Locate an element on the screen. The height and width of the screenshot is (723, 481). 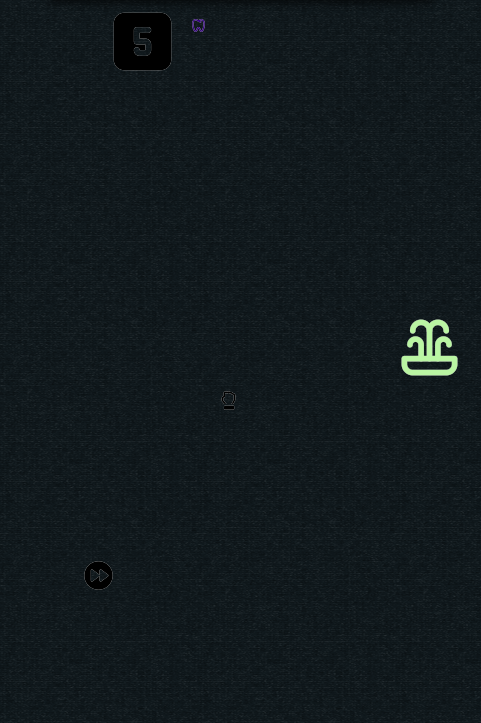
indicate a fist bump or greeting gesture is located at coordinates (228, 400).